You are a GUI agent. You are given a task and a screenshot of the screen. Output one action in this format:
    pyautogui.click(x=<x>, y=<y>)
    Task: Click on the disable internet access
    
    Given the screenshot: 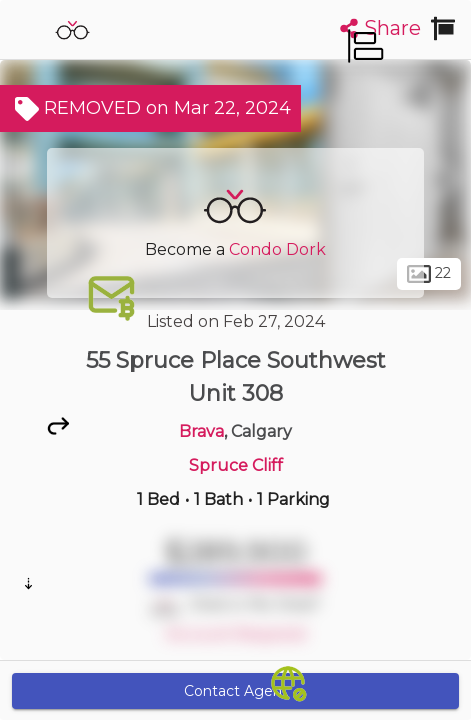 What is the action you would take?
    pyautogui.click(x=288, y=683)
    